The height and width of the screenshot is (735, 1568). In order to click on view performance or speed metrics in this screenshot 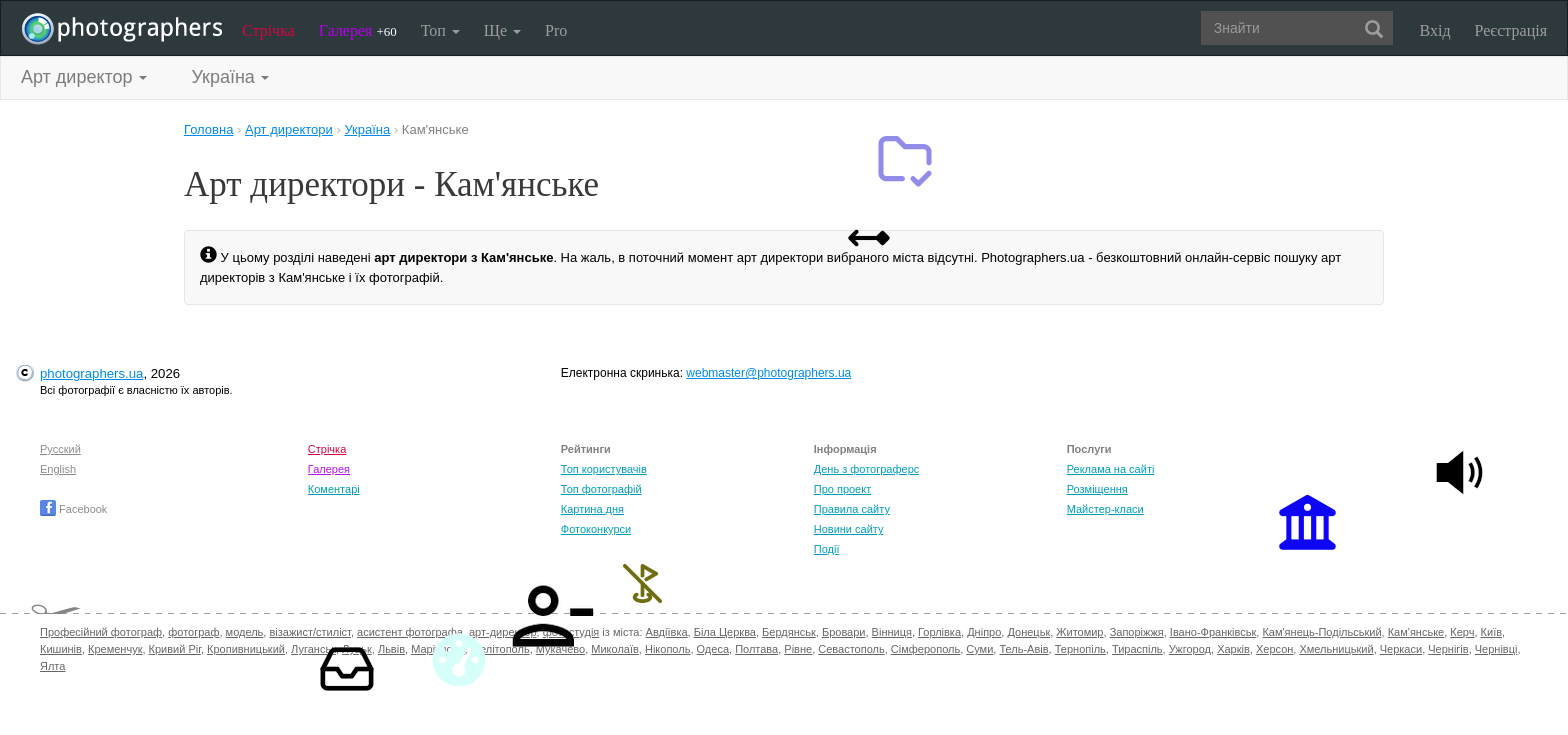, I will do `click(459, 660)`.